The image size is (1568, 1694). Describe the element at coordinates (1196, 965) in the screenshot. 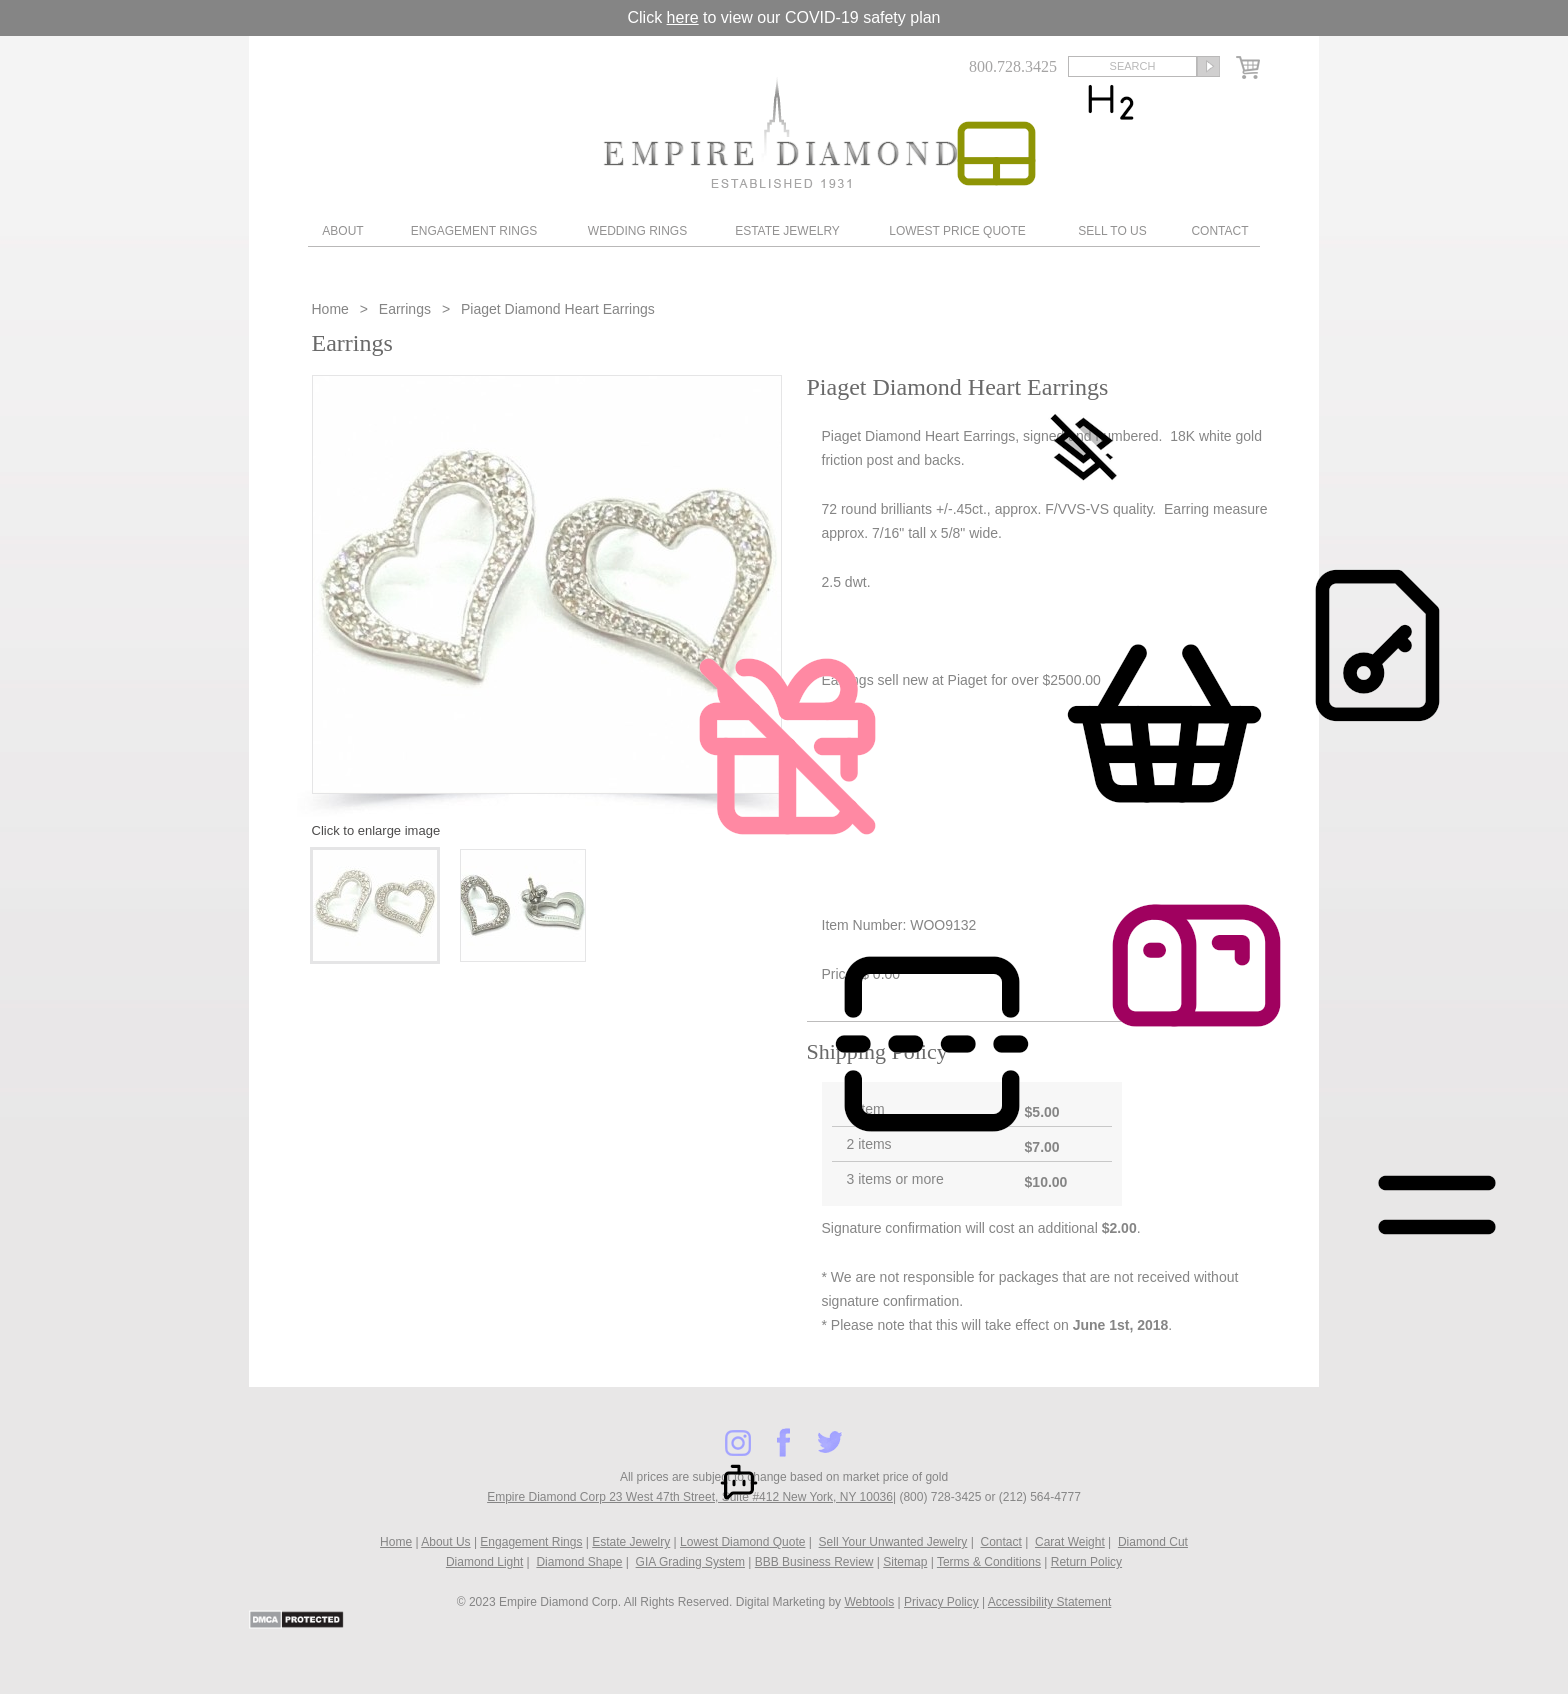

I see `access your mailbox or inbox` at that location.